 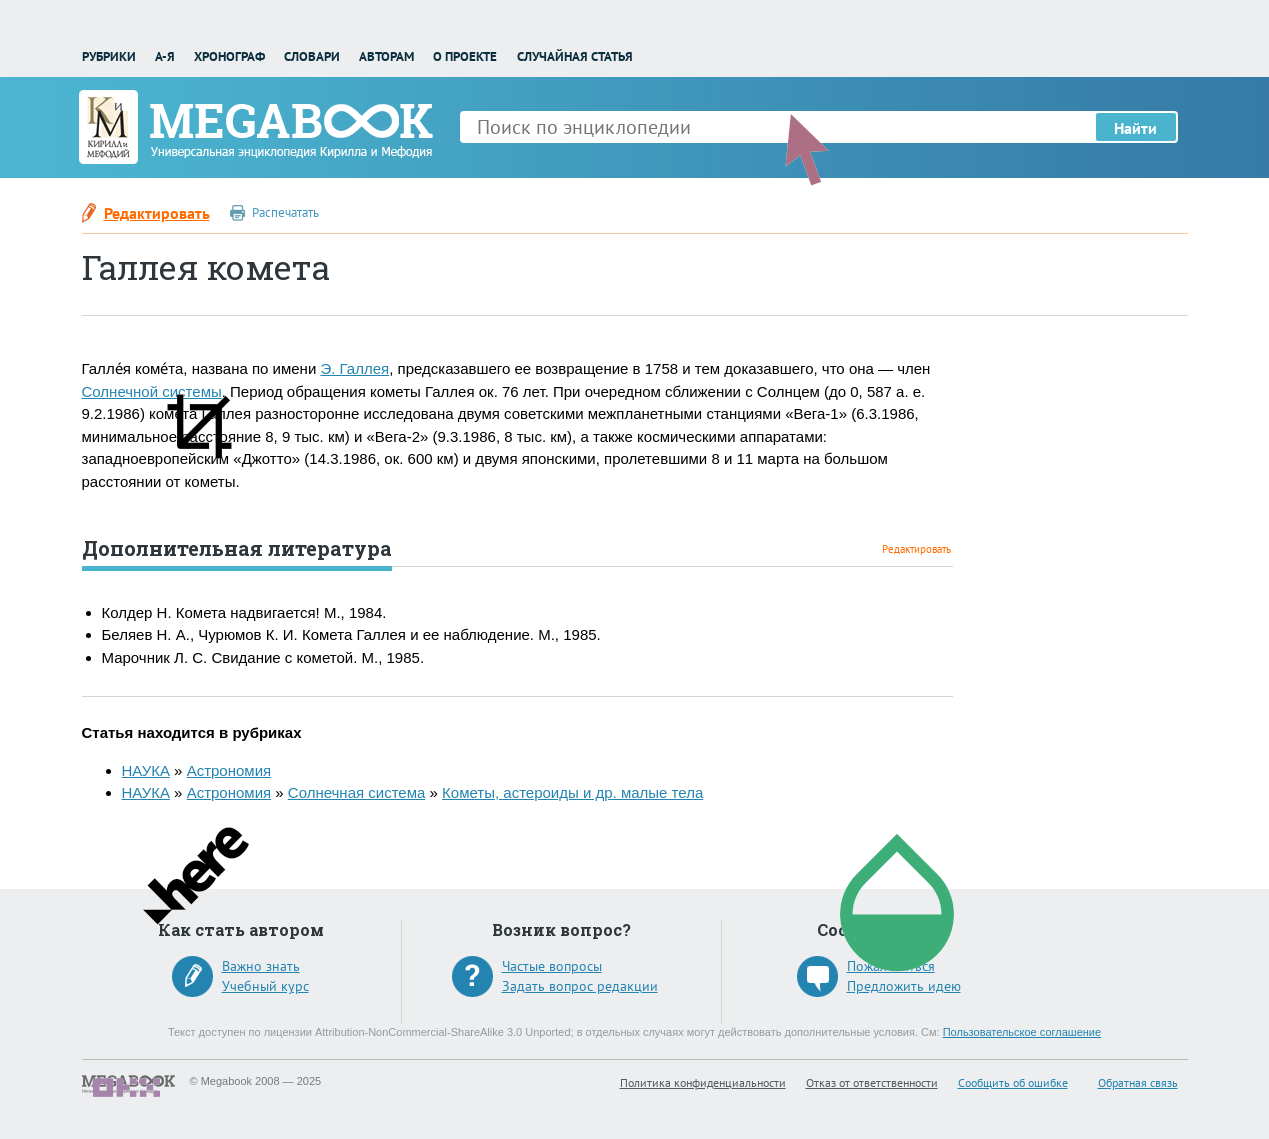 I want to click on crop an image or photo, so click(x=199, y=426).